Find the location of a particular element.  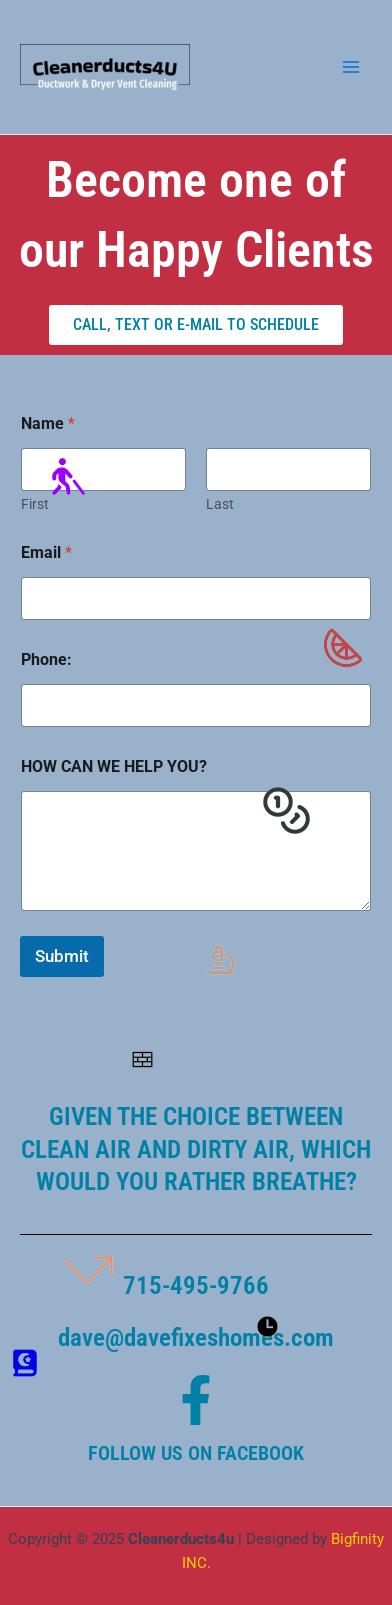

access scientific or research tools is located at coordinates (221, 960).